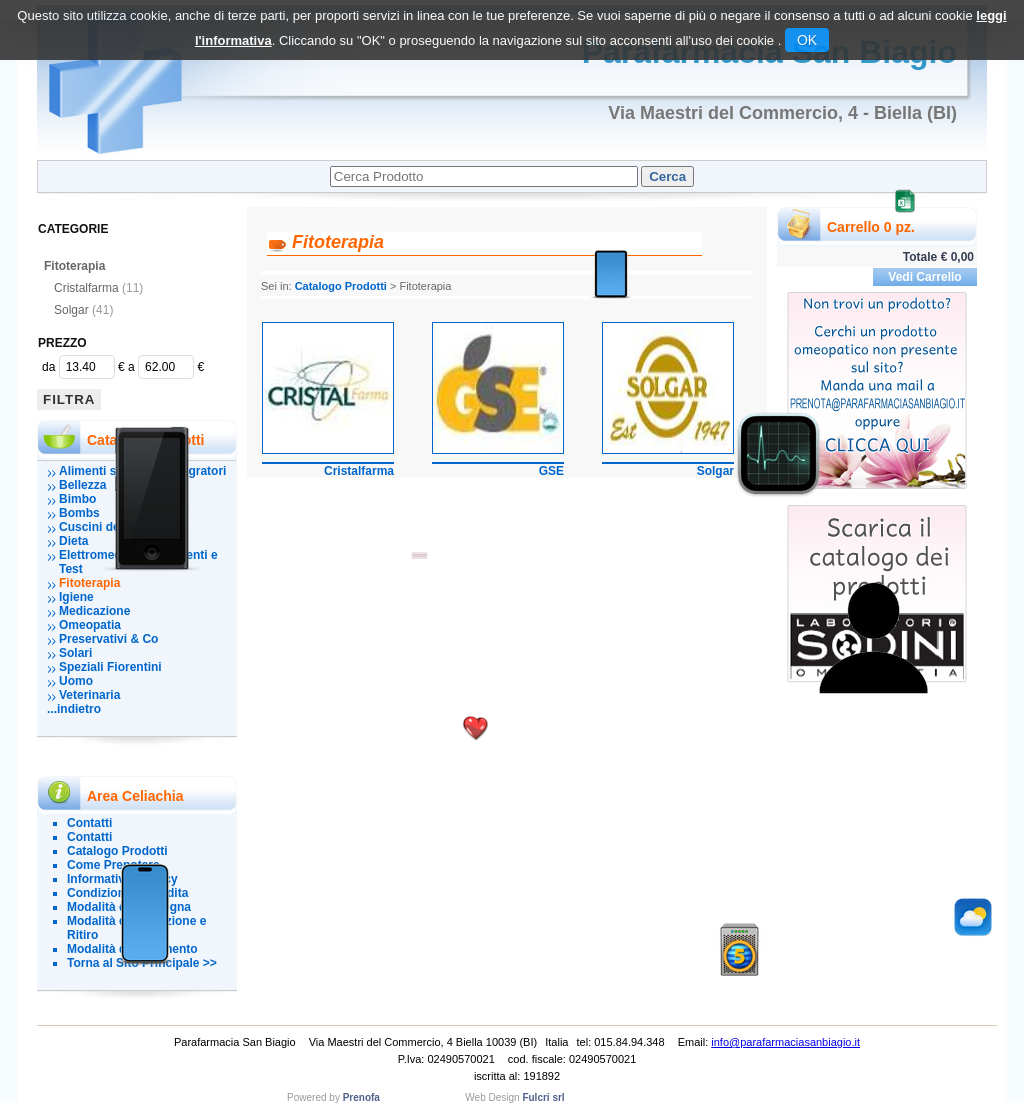 The width and height of the screenshot is (1024, 1103). What do you see at coordinates (905, 201) in the screenshot?
I see `indicates a microsoft excel spreadsheet file` at bounding box center [905, 201].